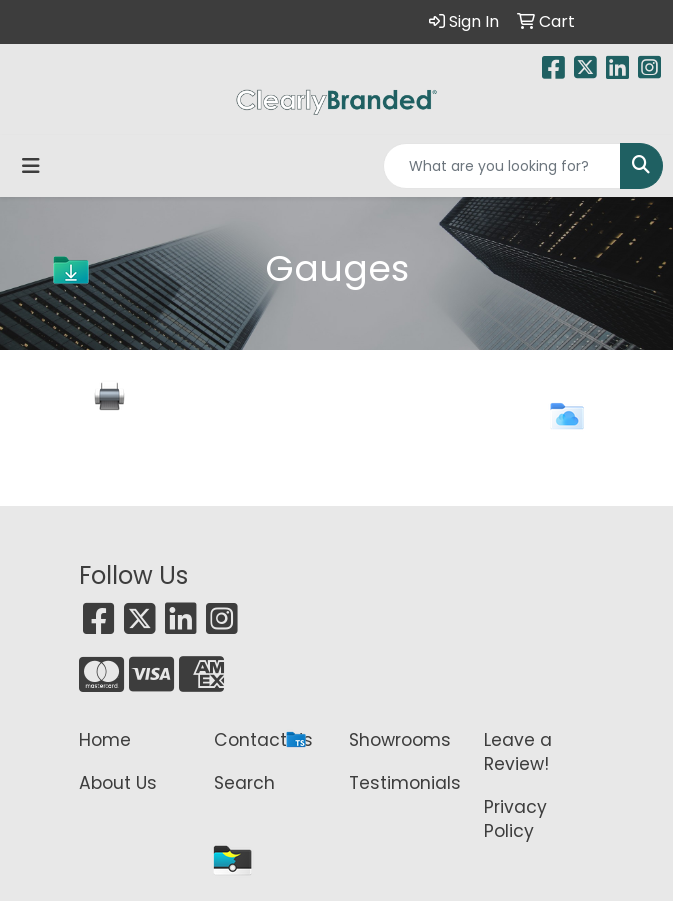  I want to click on open iCloud Drive folder, so click(567, 417).